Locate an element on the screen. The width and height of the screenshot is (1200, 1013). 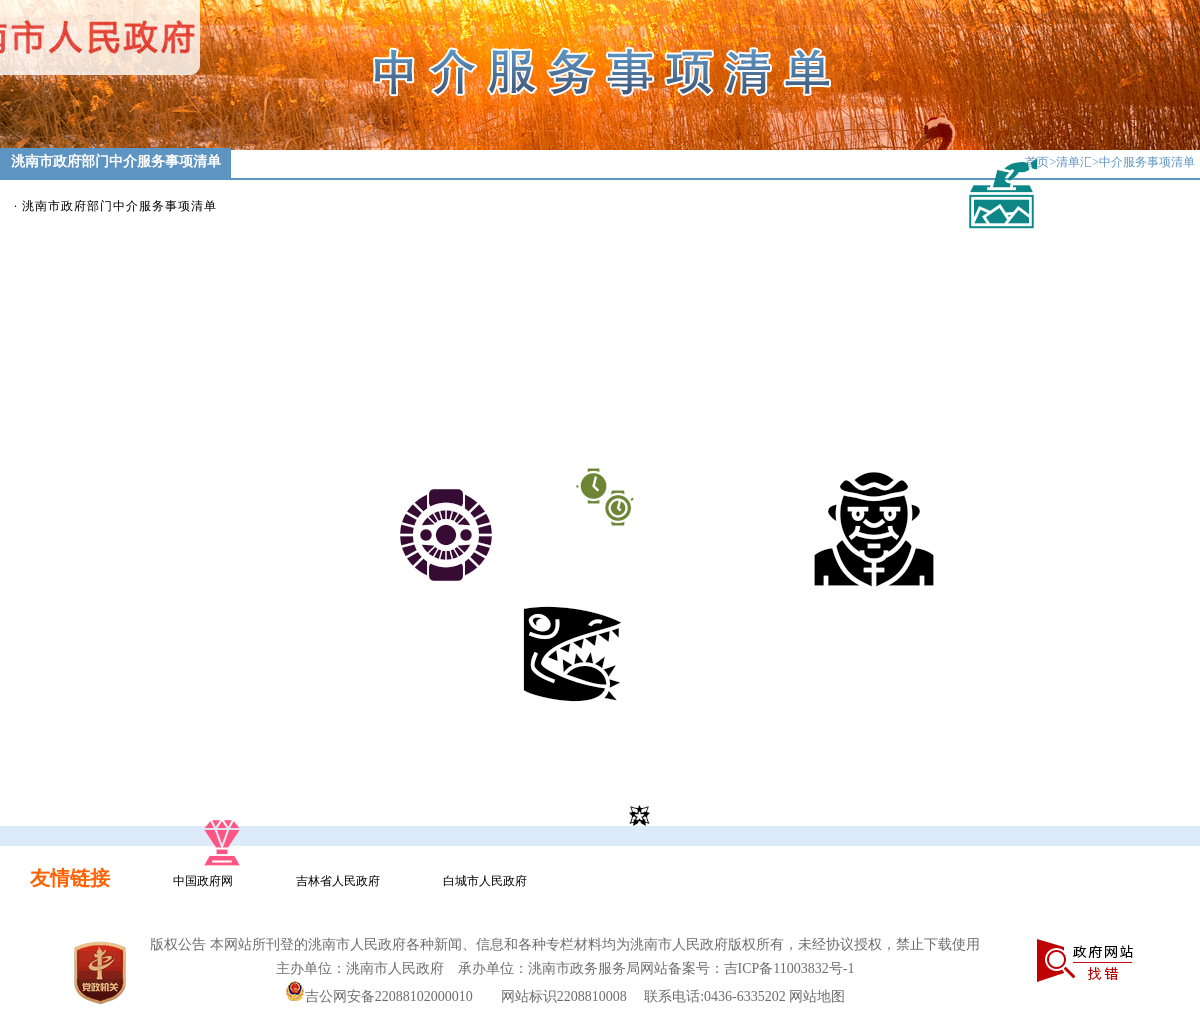
select monk character class is located at coordinates (874, 526).